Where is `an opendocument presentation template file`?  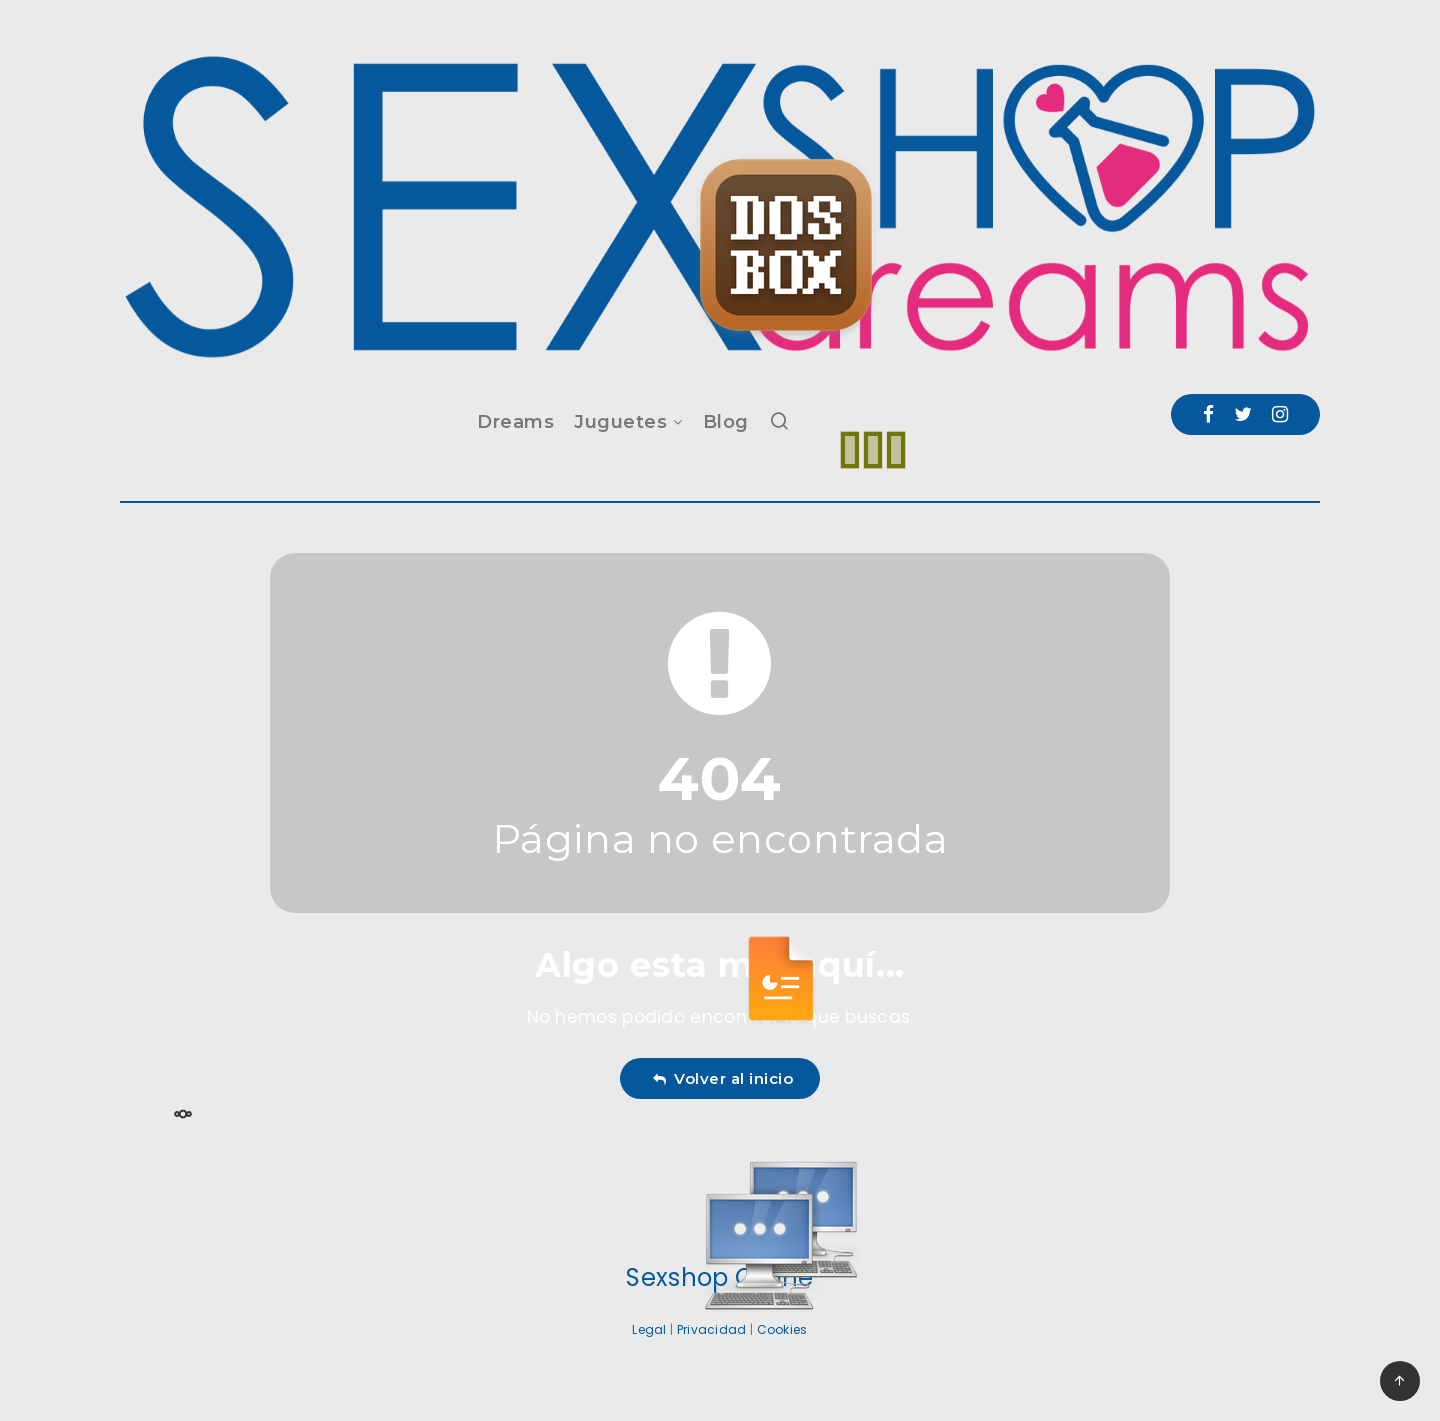
an opendocument presentation template file is located at coordinates (781, 980).